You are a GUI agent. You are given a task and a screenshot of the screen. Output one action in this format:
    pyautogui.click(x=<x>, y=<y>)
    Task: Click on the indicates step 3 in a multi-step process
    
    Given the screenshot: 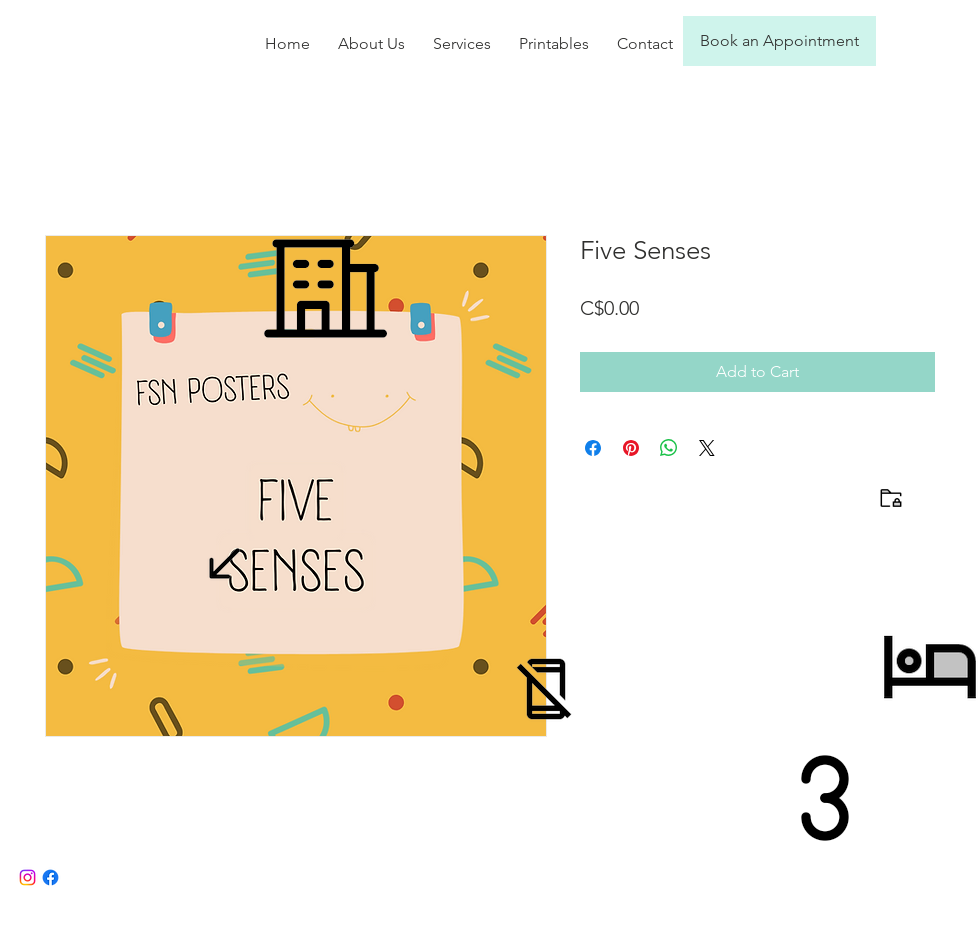 What is the action you would take?
    pyautogui.click(x=825, y=798)
    